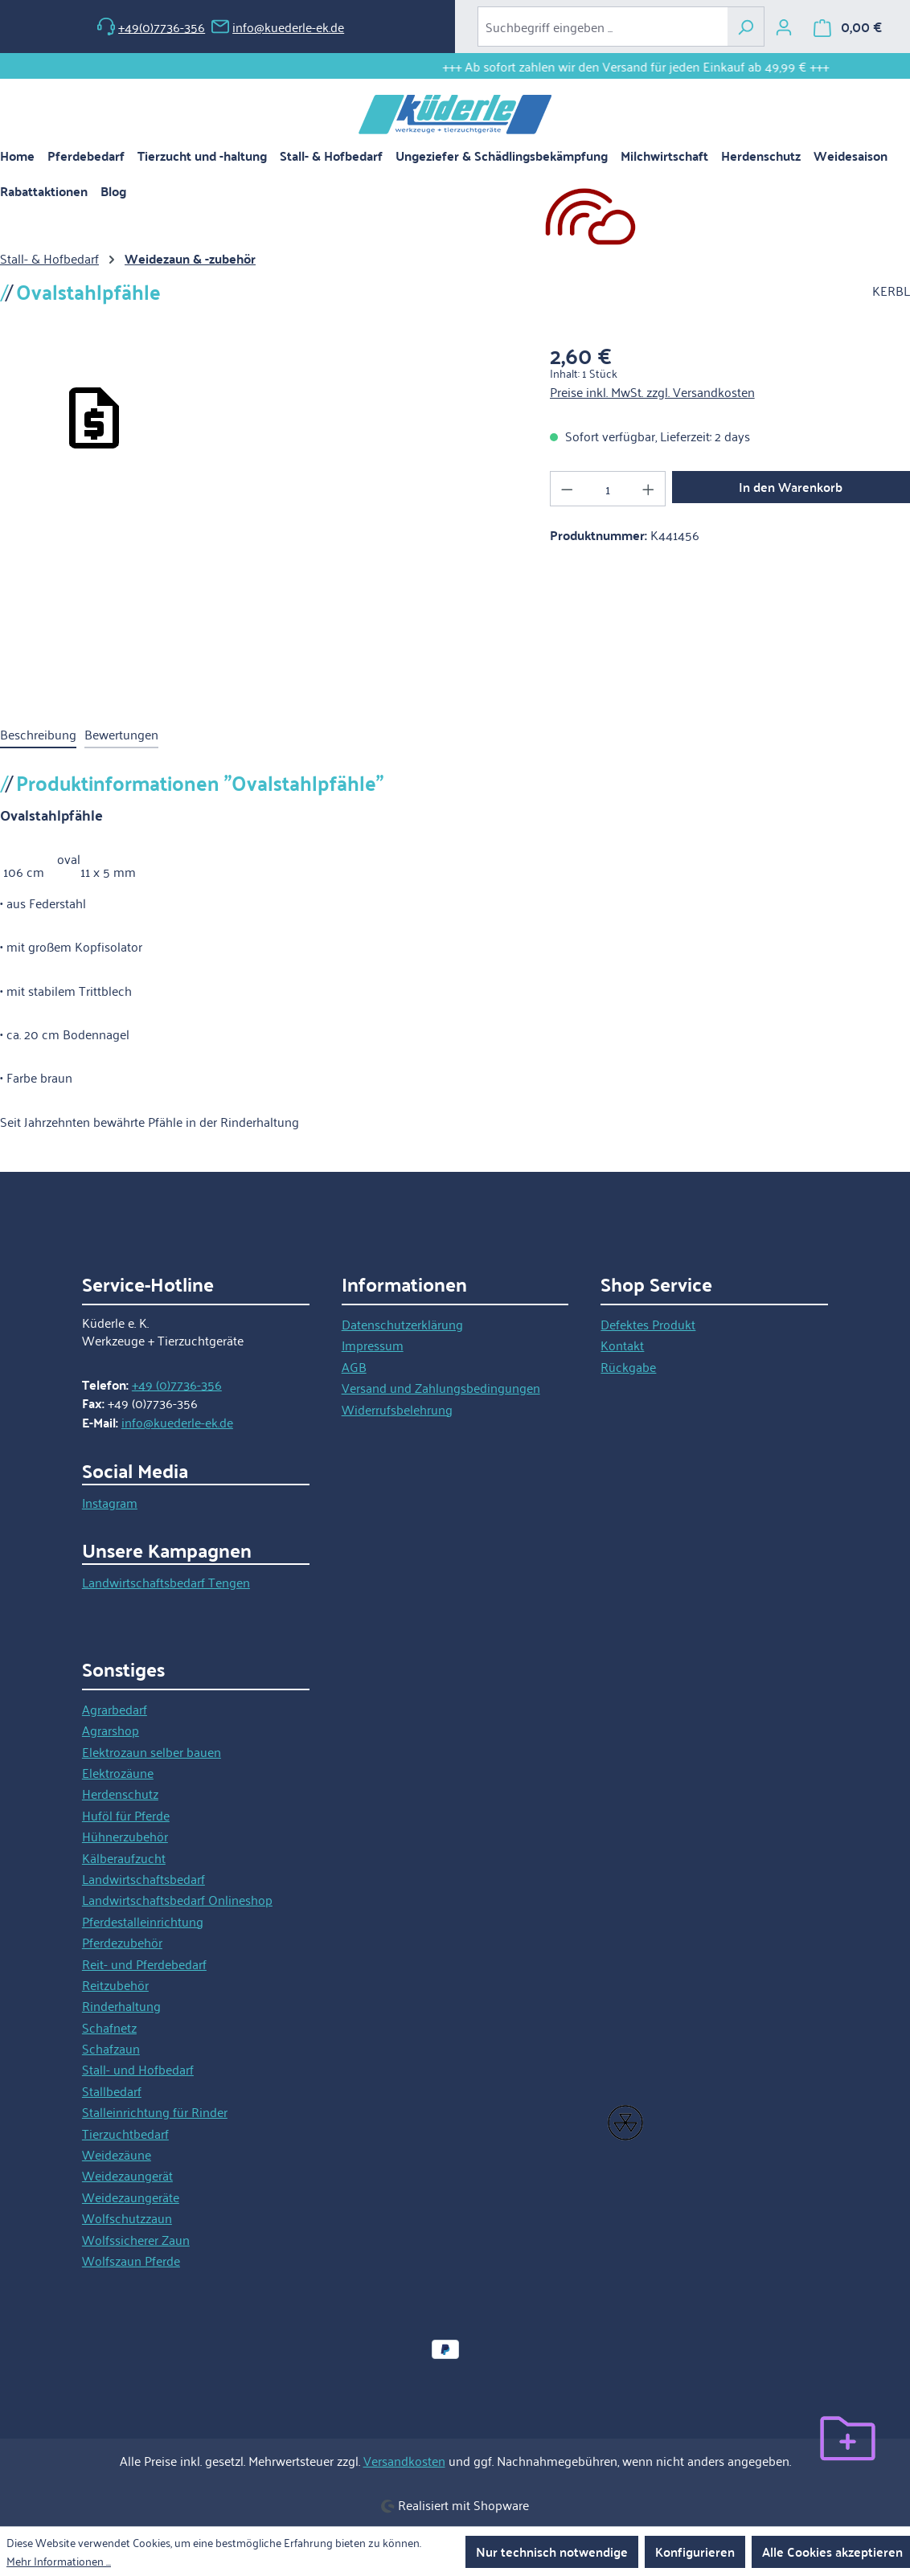  Describe the element at coordinates (590, 215) in the screenshot. I see `view weather conditions` at that location.